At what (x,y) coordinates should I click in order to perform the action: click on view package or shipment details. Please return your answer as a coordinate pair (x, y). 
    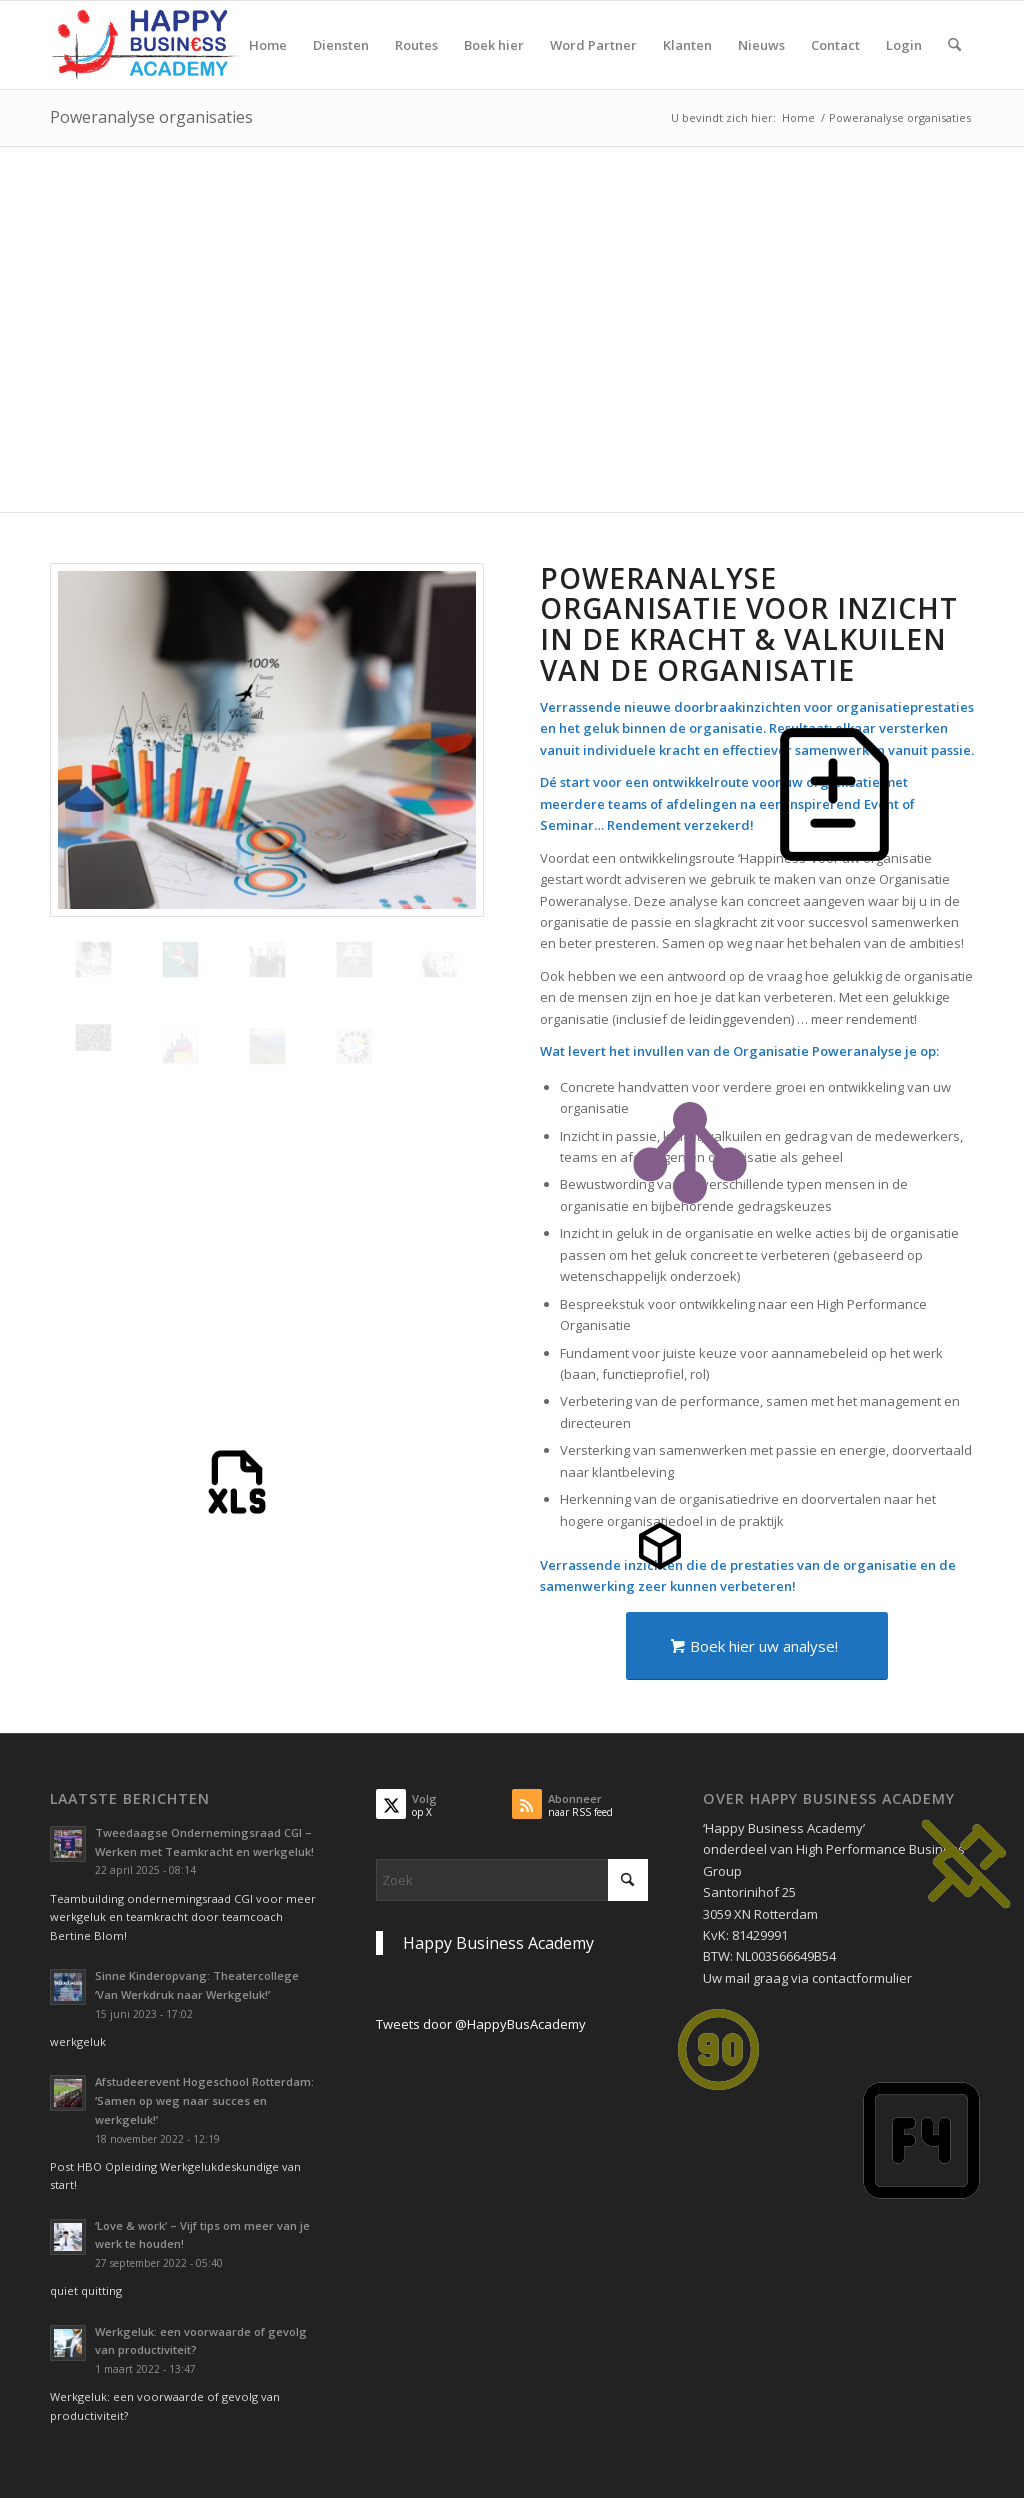
    Looking at the image, I should click on (660, 1546).